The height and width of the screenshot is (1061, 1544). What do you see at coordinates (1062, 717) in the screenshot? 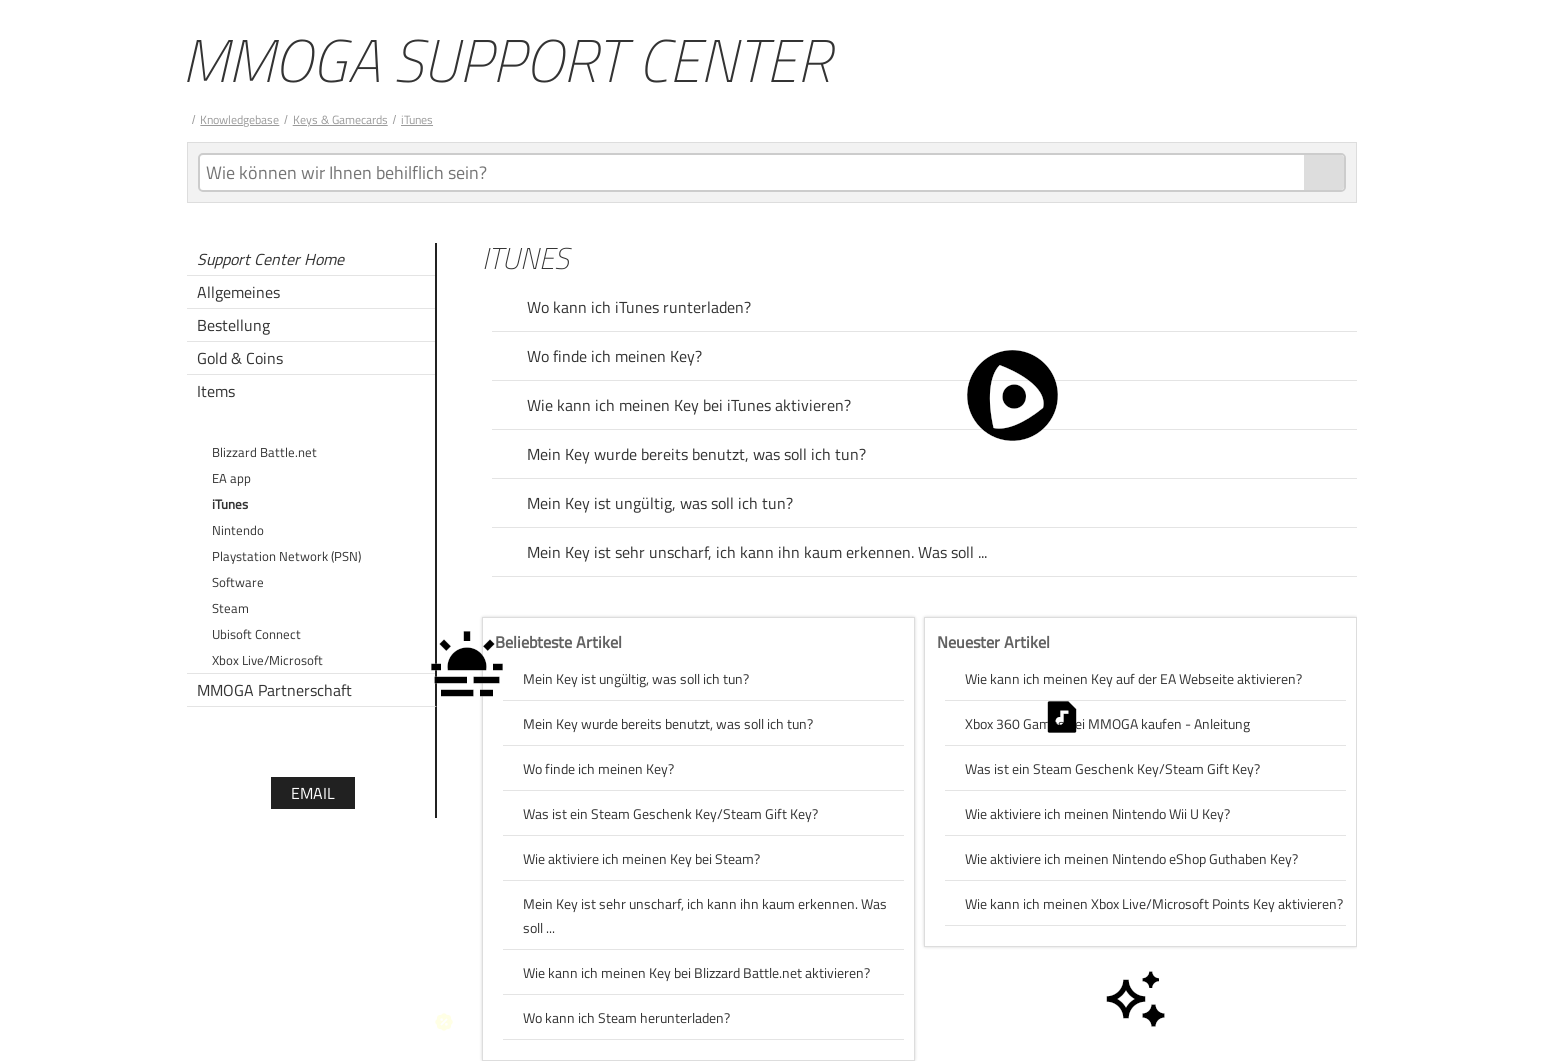
I see `open an audio or music file` at bounding box center [1062, 717].